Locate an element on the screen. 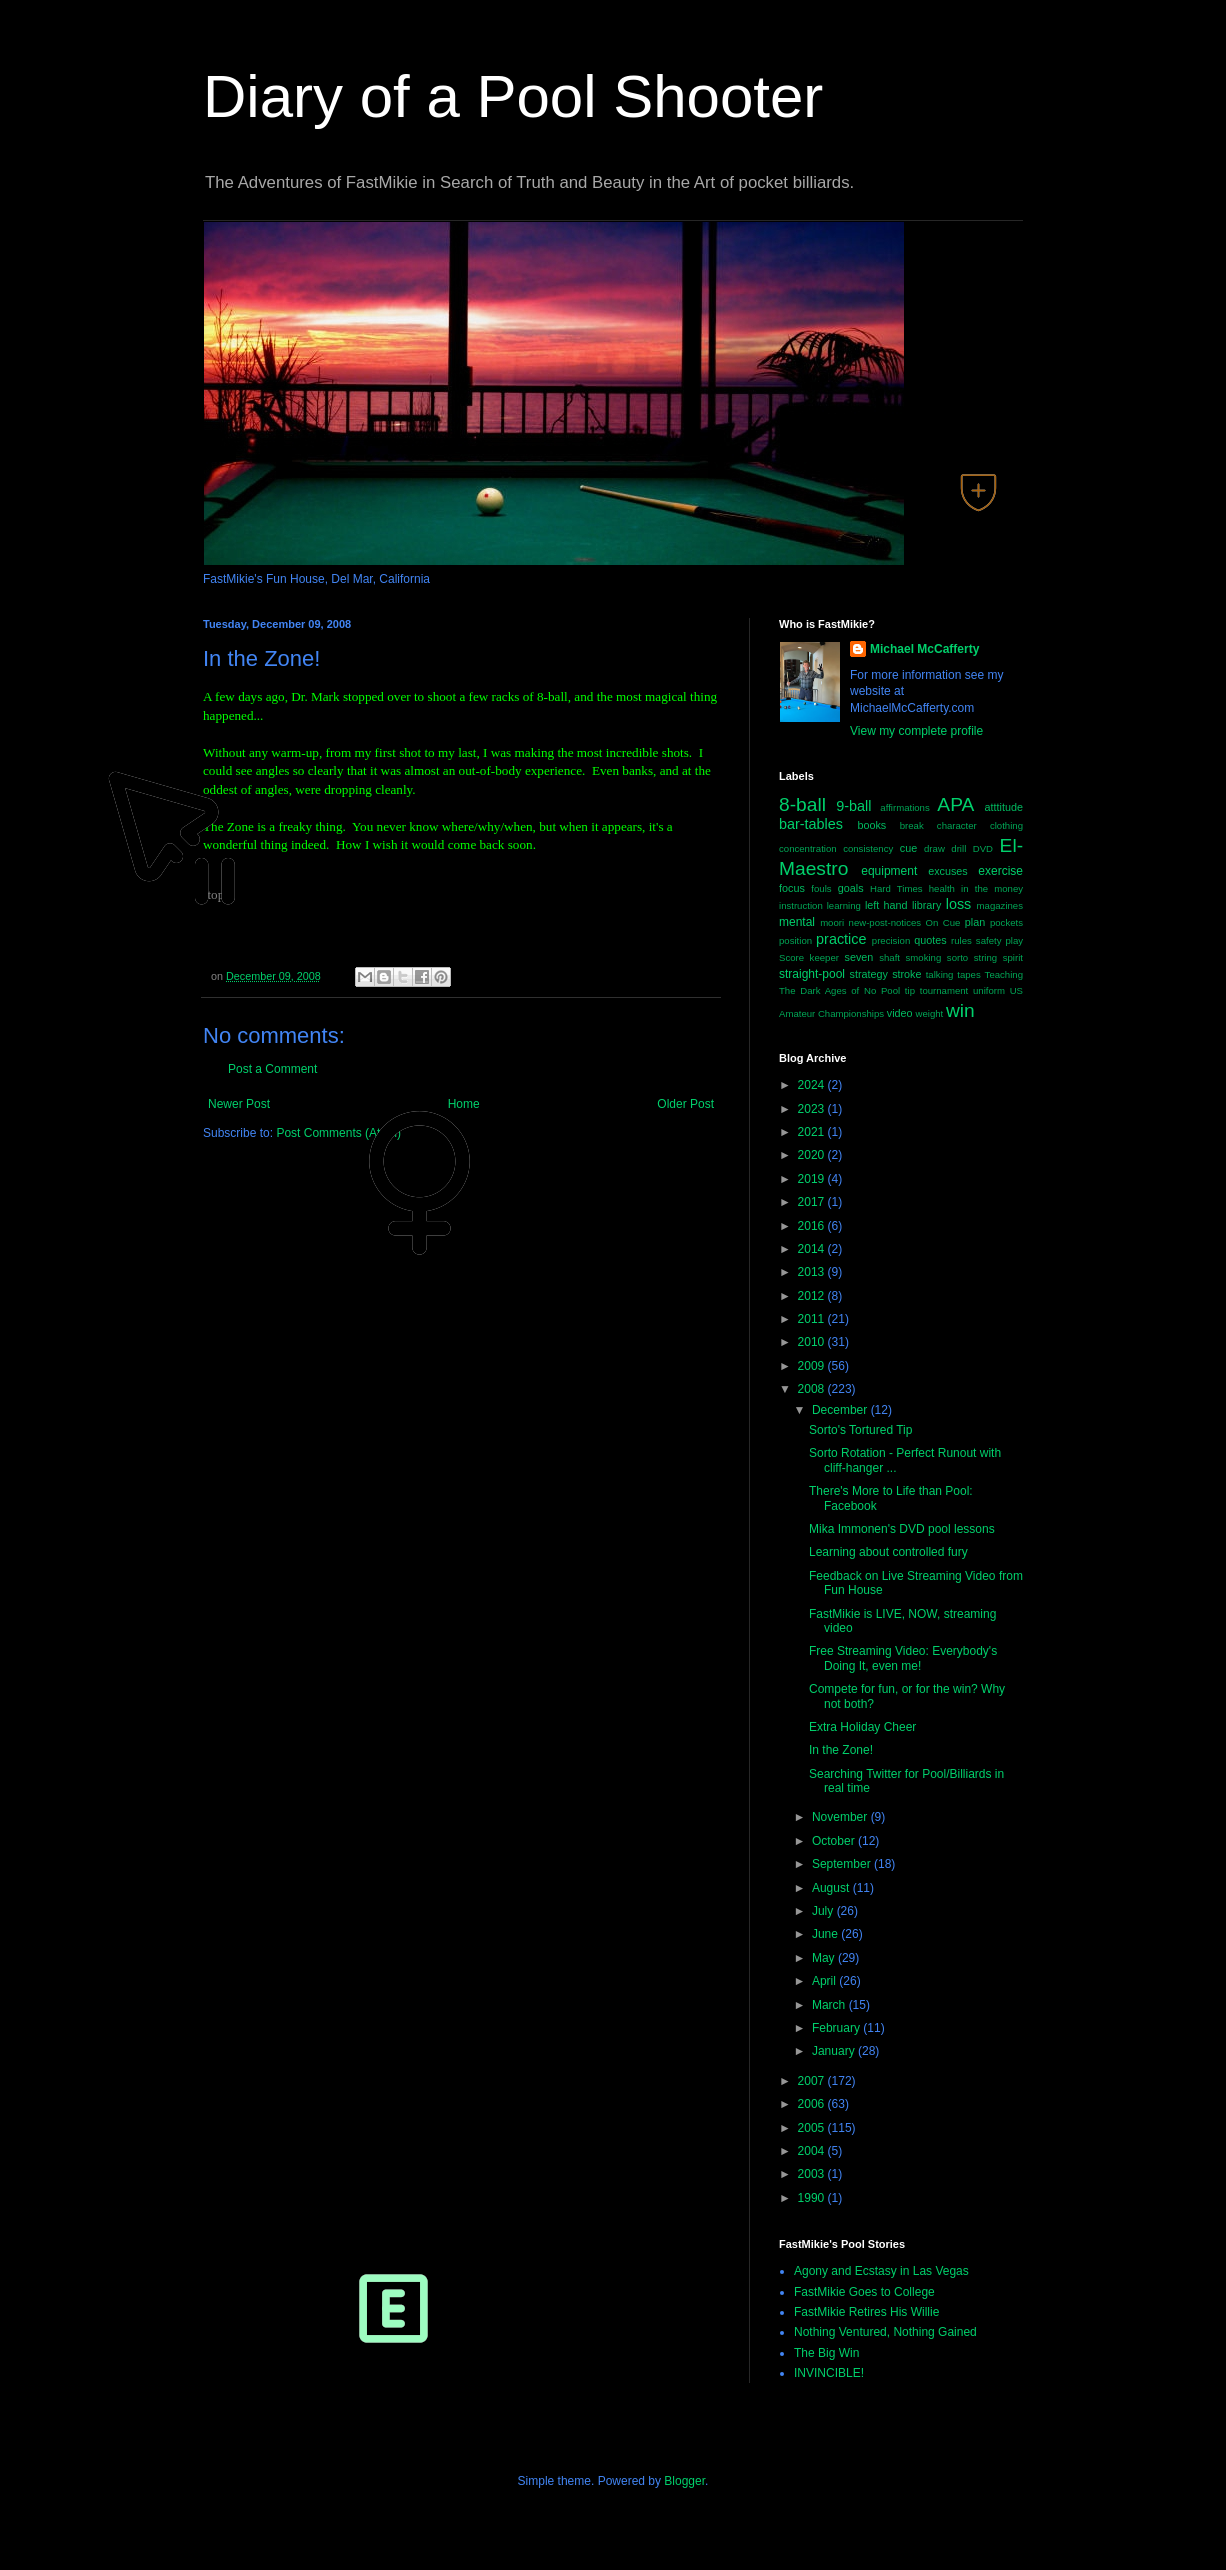  indicates female gender option is located at coordinates (419, 1180).